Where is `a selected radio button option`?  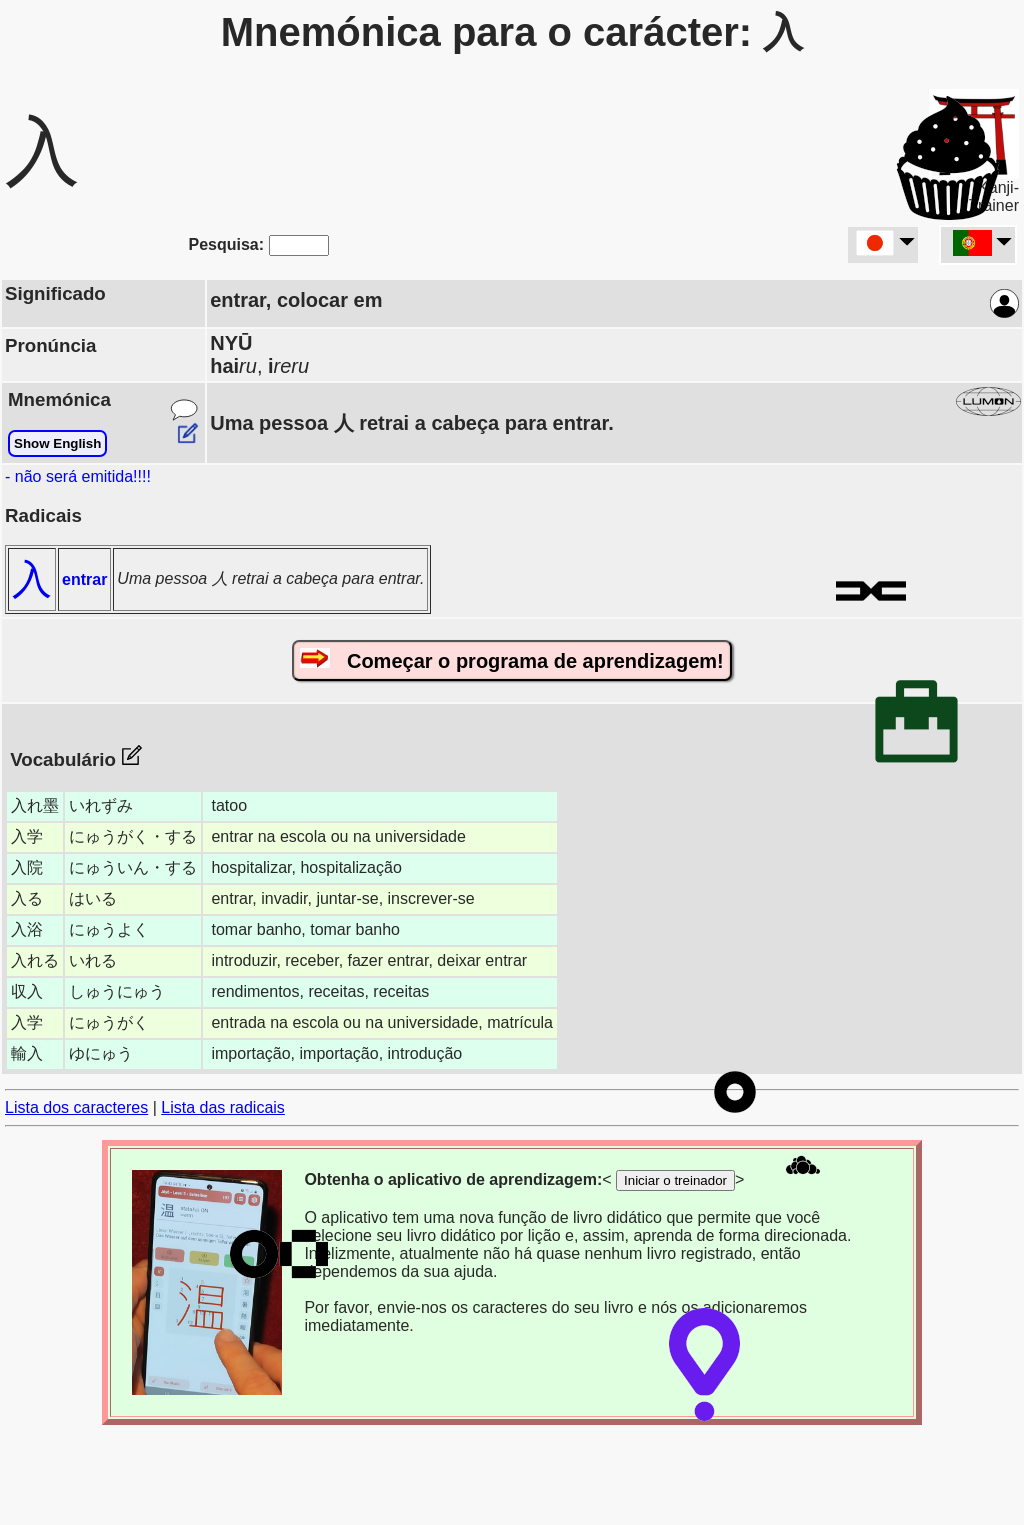 a selected radio button option is located at coordinates (735, 1092).